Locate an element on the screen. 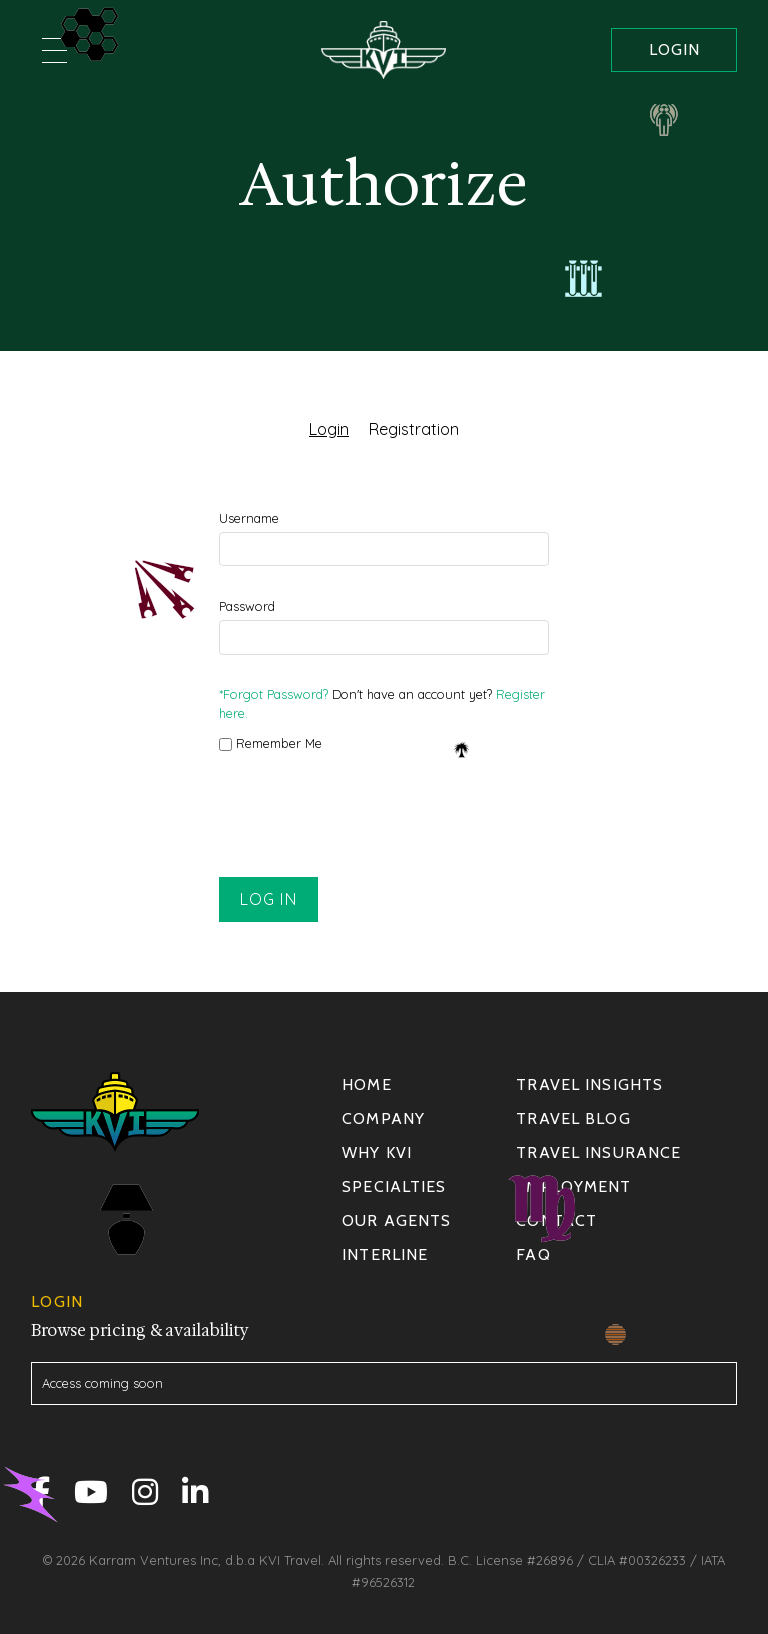  indicates a fountain or water feature location is located at coordinates (461, 749).